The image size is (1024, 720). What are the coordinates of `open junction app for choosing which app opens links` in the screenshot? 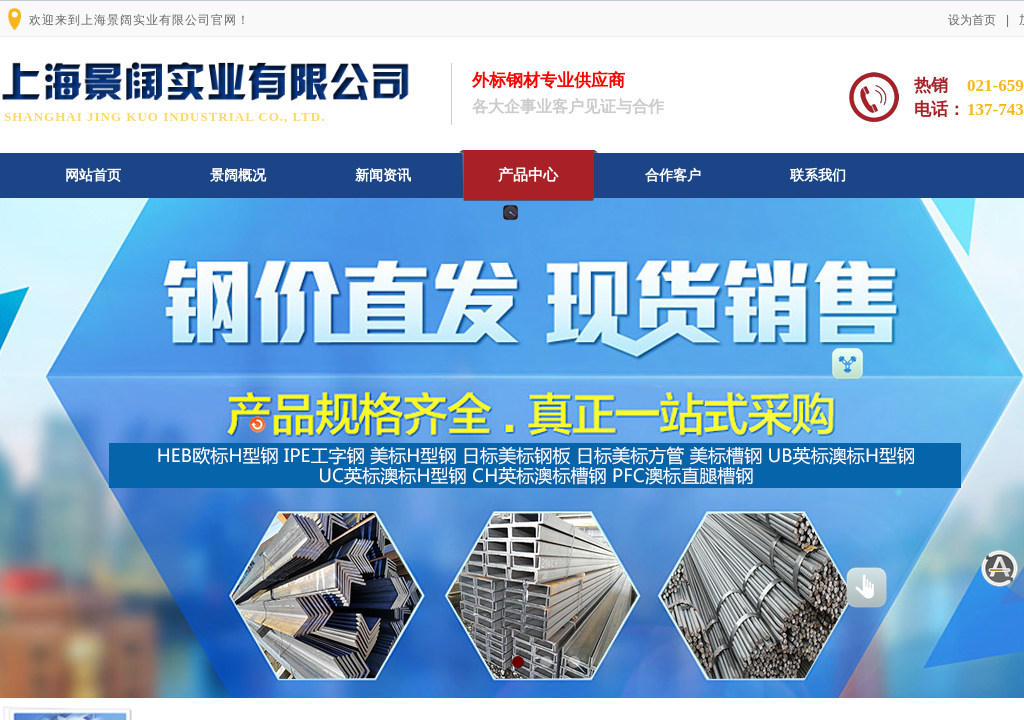 It's located at (847, 363).